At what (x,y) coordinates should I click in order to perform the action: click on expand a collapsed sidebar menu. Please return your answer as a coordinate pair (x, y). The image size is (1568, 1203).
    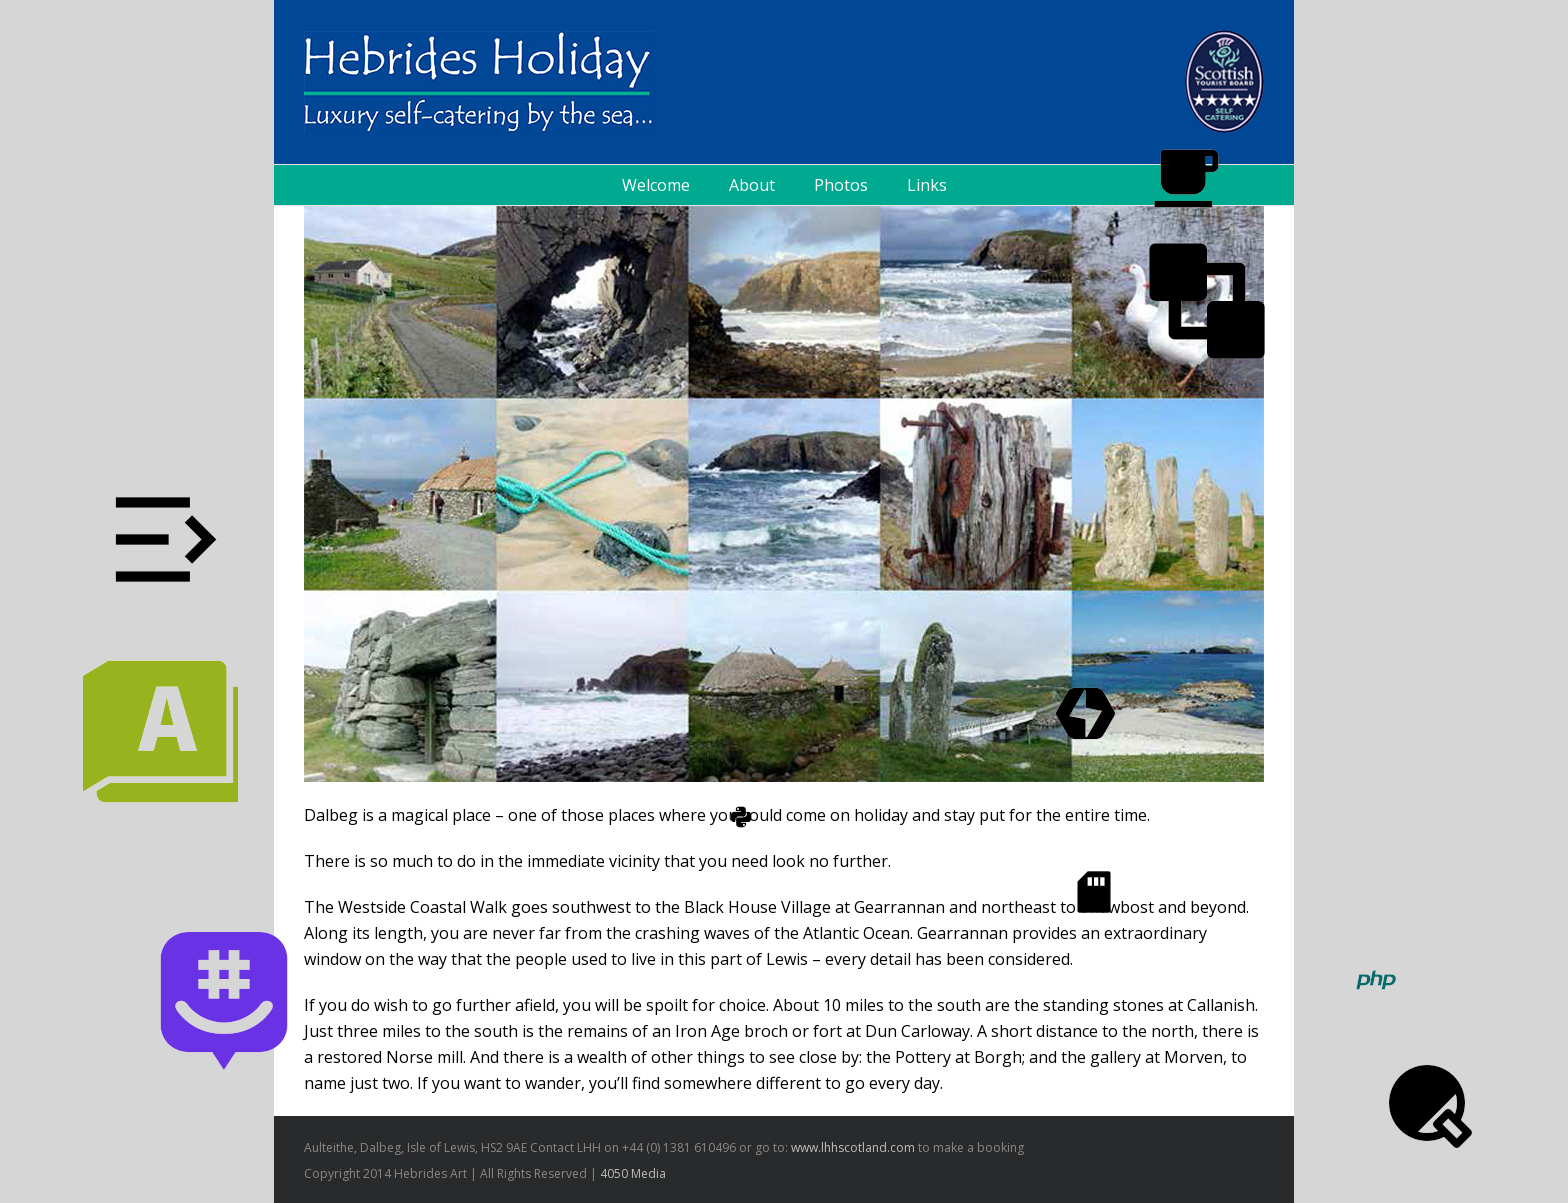
    Looking at the image, I should click on (163, 539).